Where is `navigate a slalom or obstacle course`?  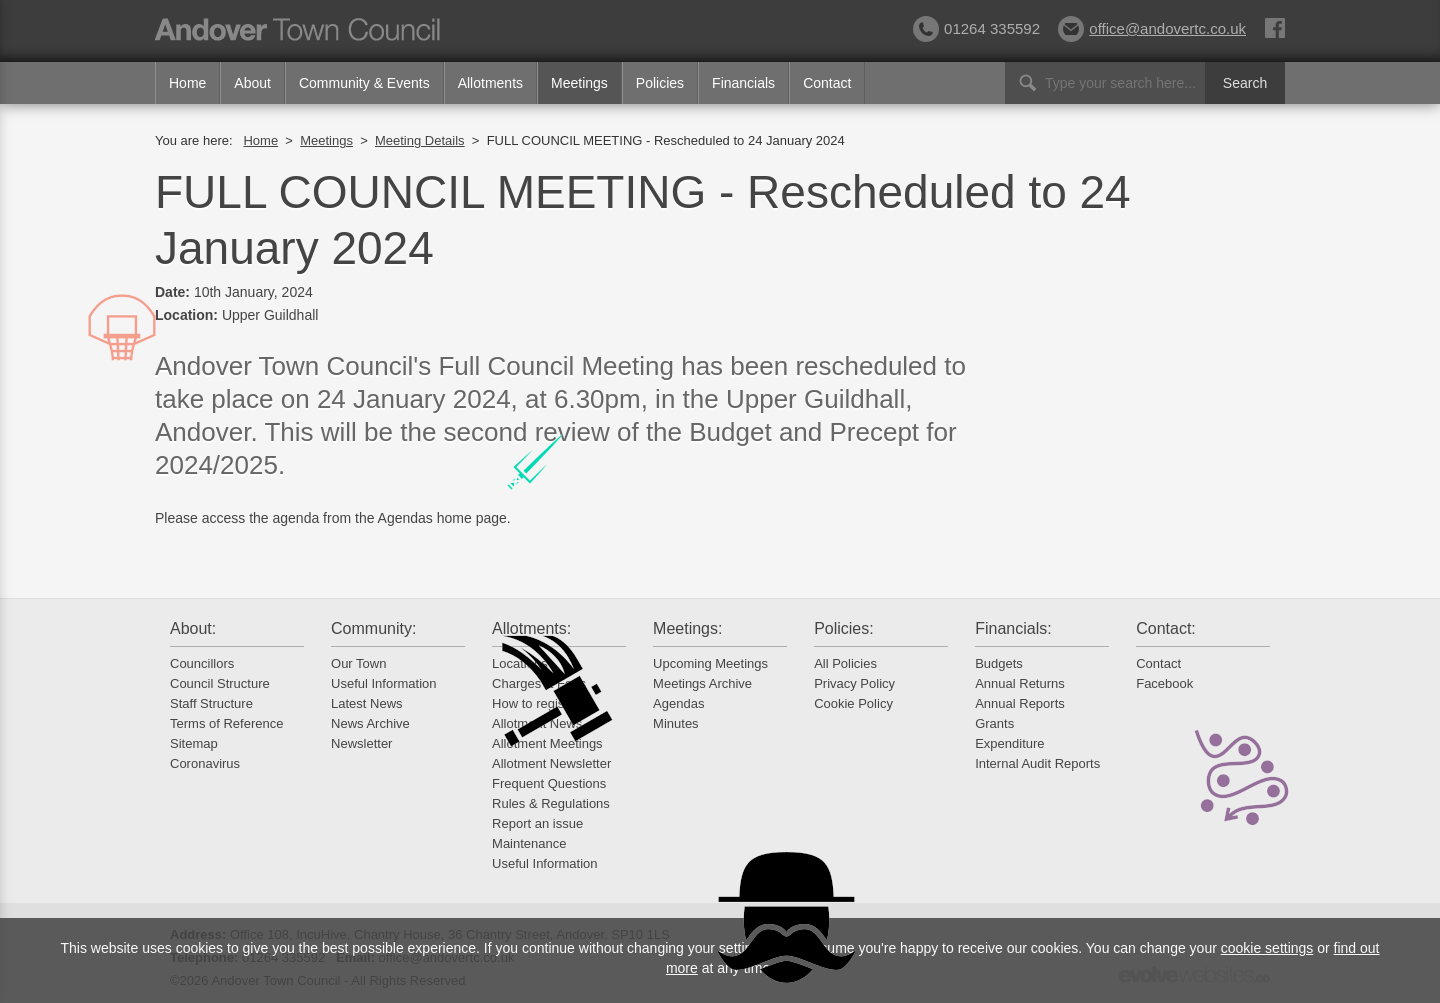 navigate a slalom or obstacle course is located at coordinates (1241, 777).